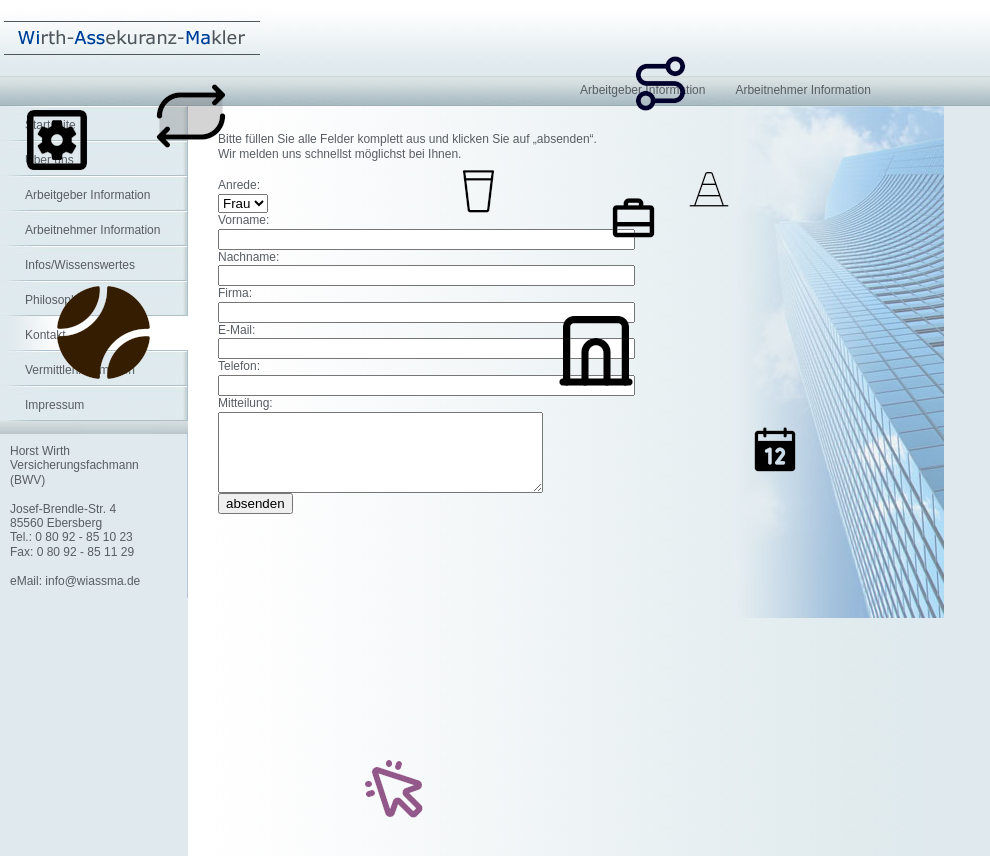  I want to click on view directions or navigation route, so click(660, 83).